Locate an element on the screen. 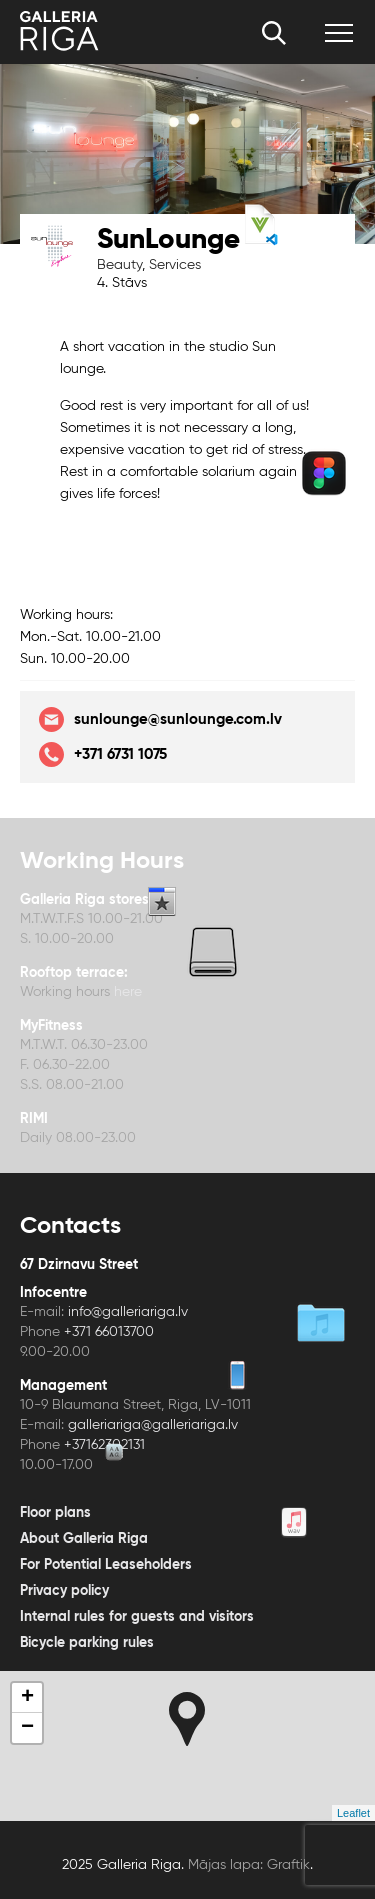 This screenshot has height=1899, width=375. open a Vue.js file in Visual Studio Code is located at coordinates (260, 225).